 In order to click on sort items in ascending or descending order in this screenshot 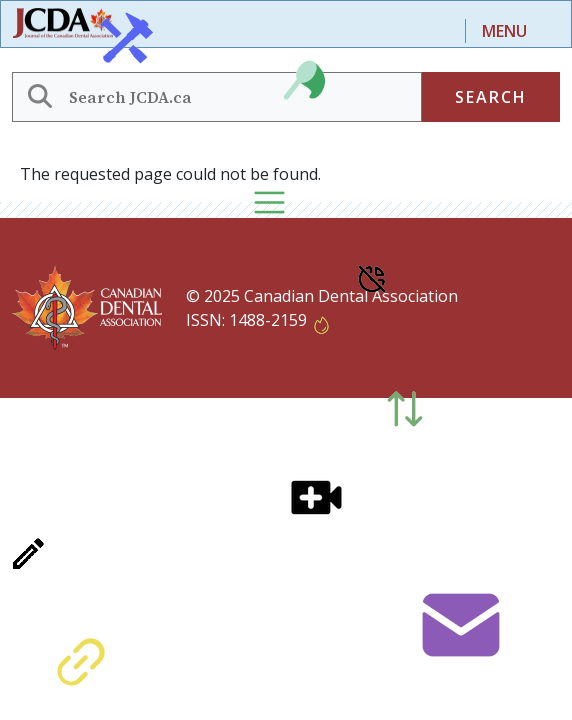, I will do `click(405, 409)`.